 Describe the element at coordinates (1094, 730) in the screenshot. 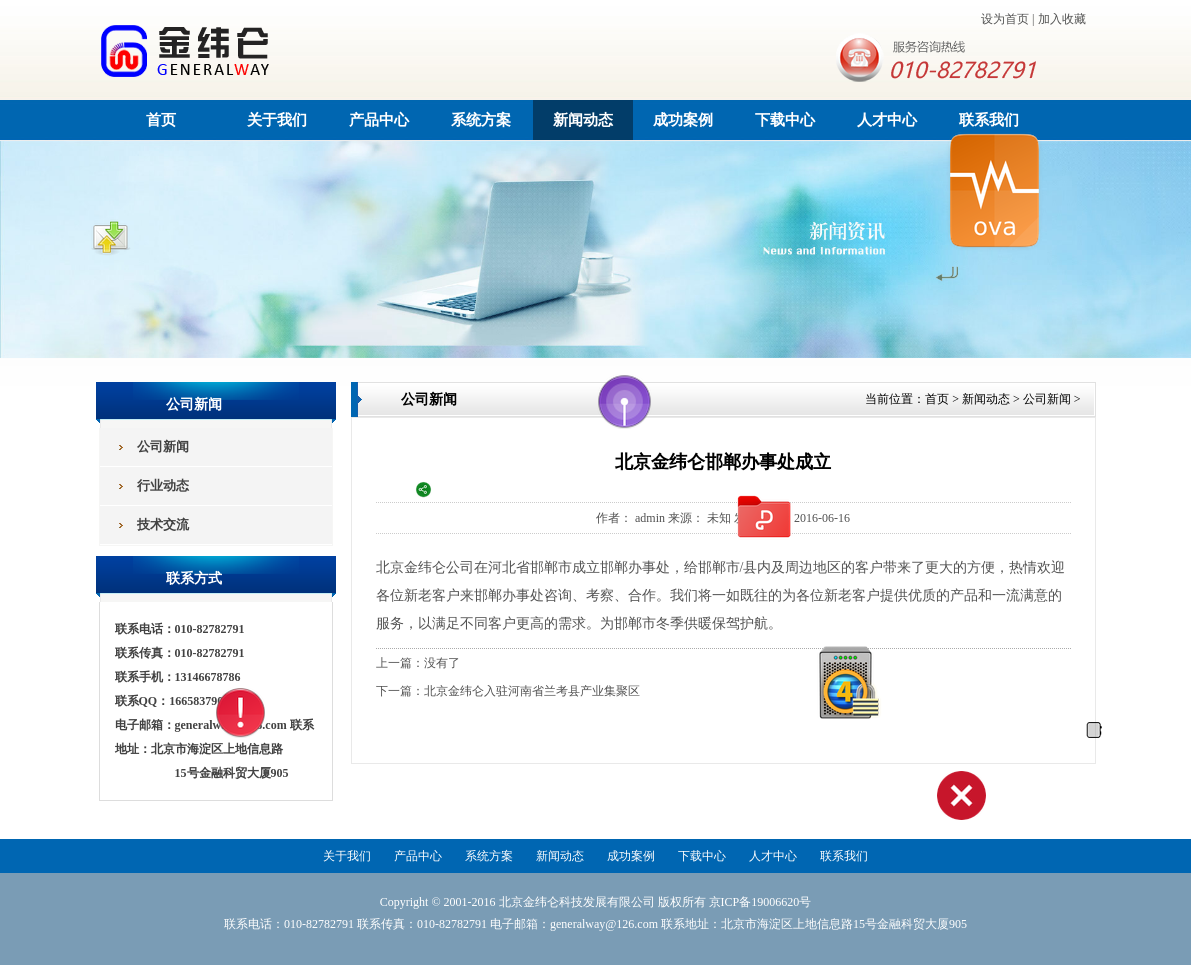

I see `view connected Apple Watch in sidebar` at that location.